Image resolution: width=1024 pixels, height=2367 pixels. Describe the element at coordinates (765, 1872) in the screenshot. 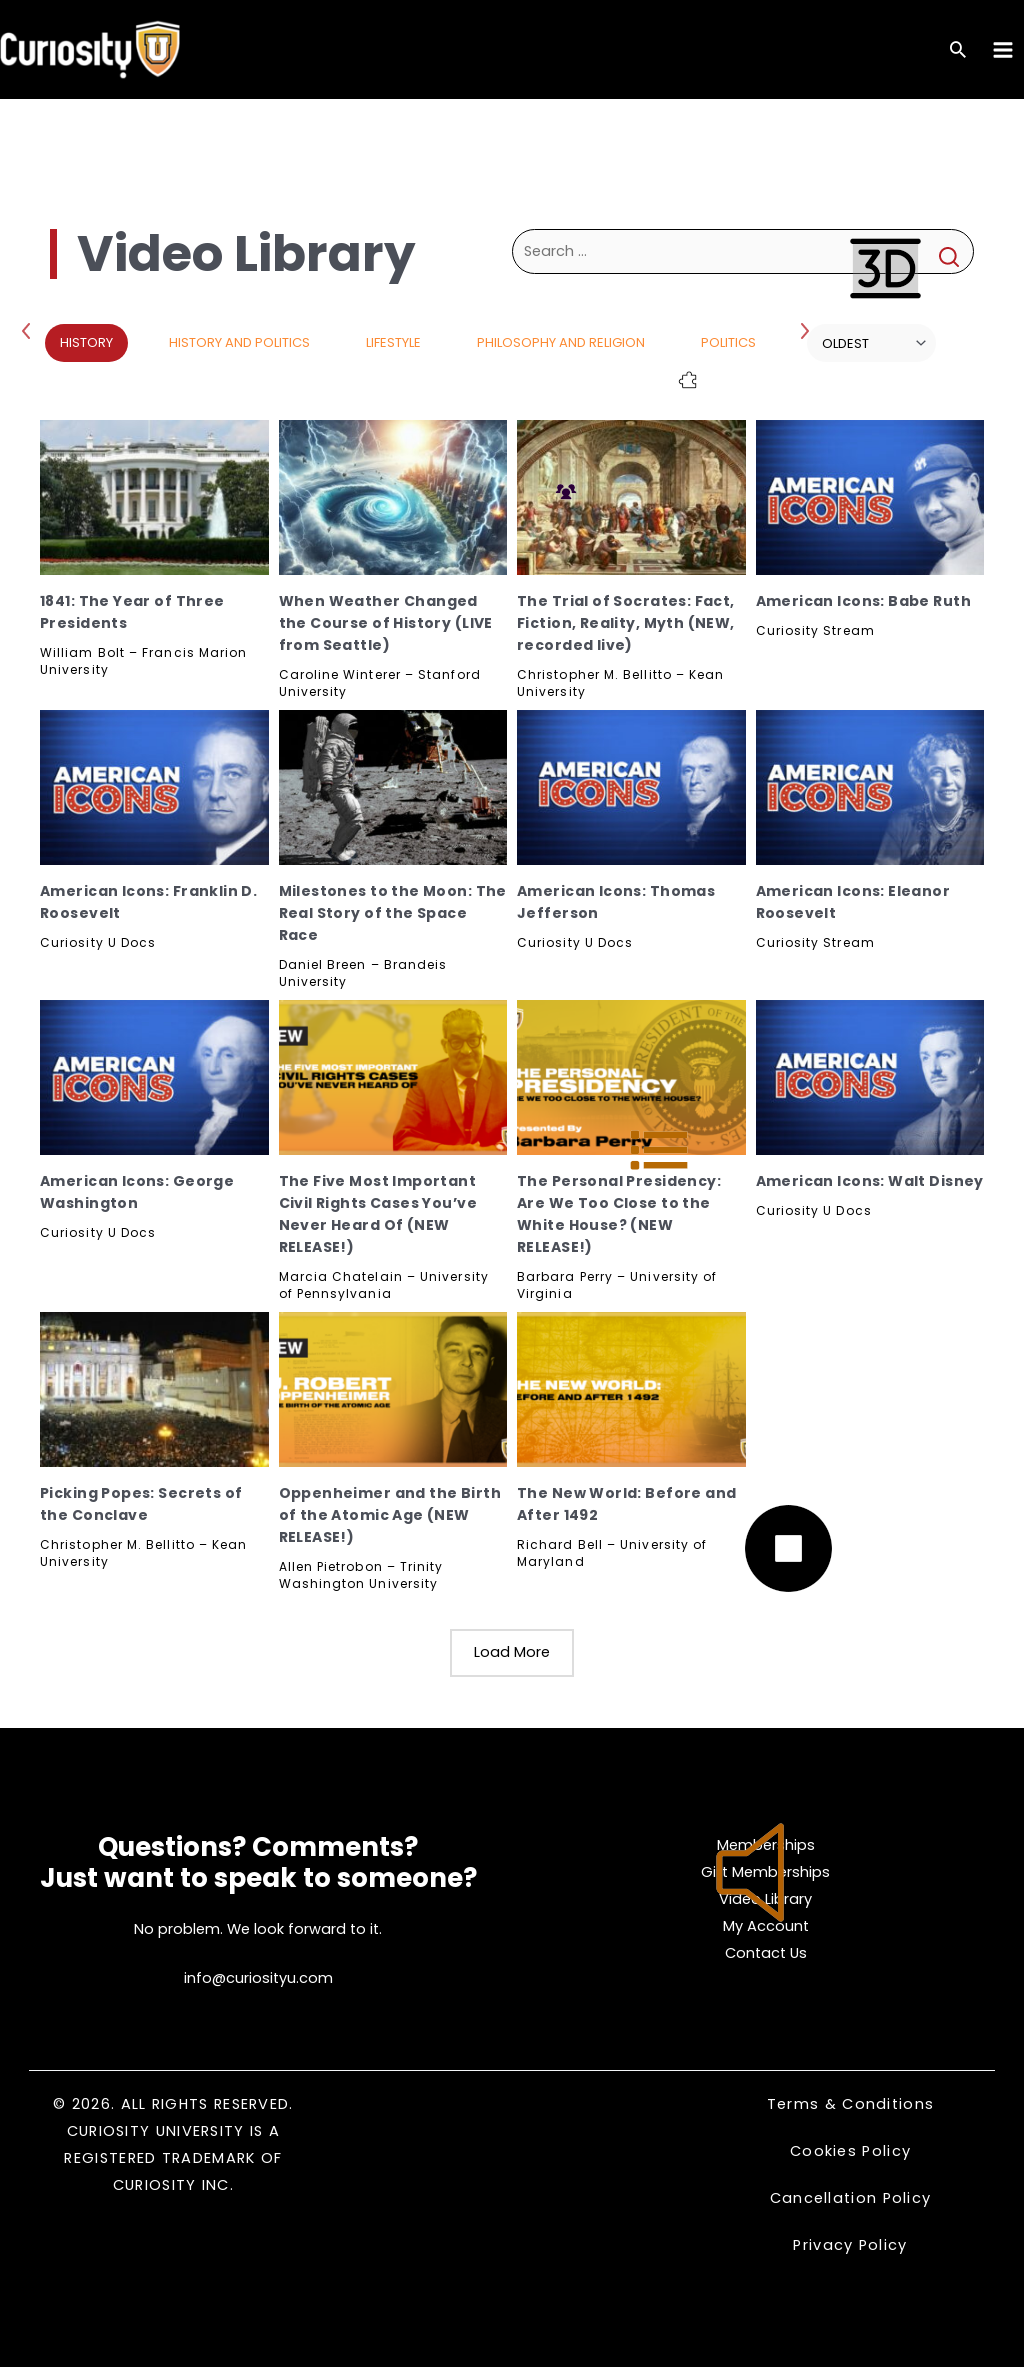

I see `speaker with no audio output` at that location.